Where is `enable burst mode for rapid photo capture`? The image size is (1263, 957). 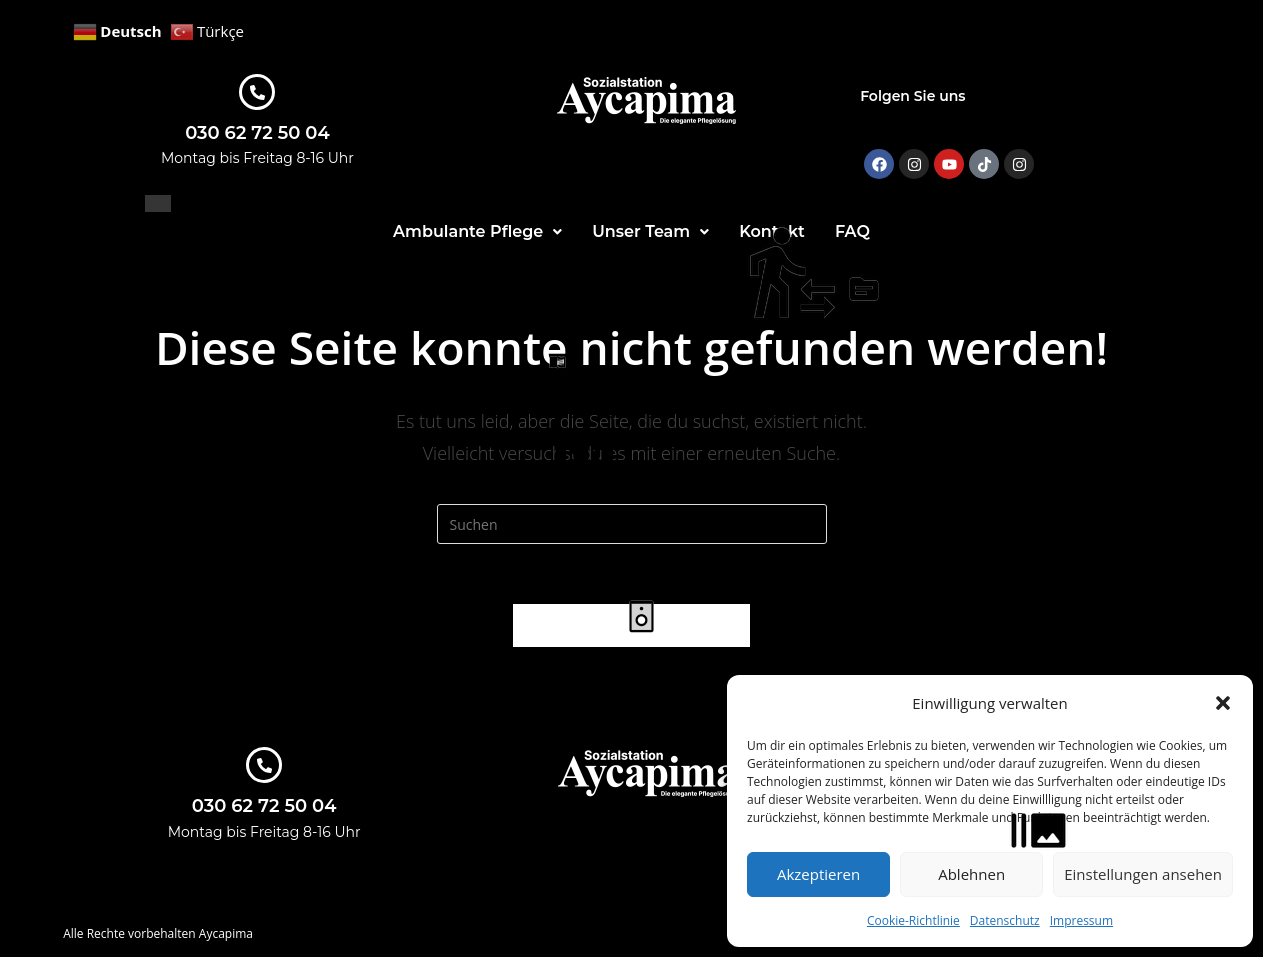 enable burst mode for rapid photo capture is located at coordinates (1038, 830).